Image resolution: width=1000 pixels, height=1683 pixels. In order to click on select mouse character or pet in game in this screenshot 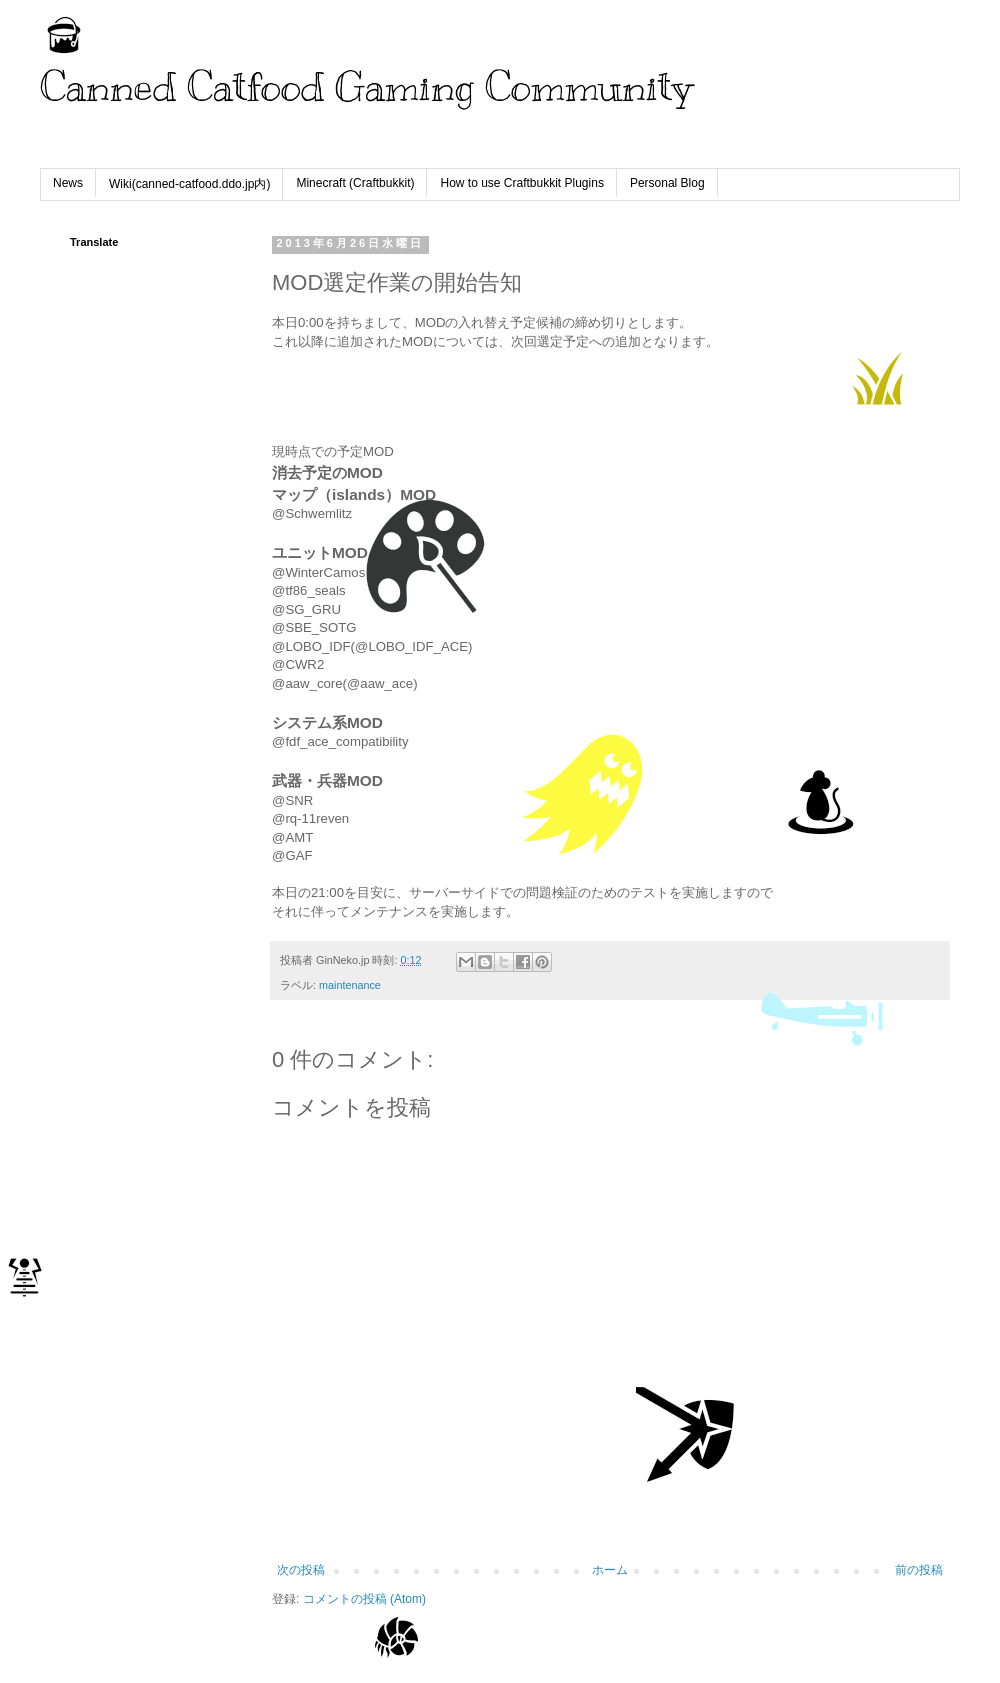, I will do `click(821, 802)`.